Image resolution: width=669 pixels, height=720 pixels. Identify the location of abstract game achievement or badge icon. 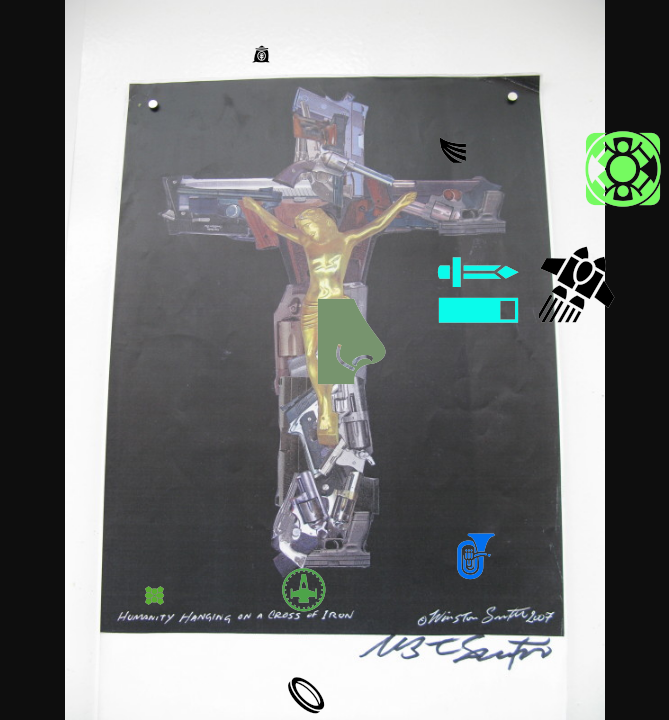
(623, 169).